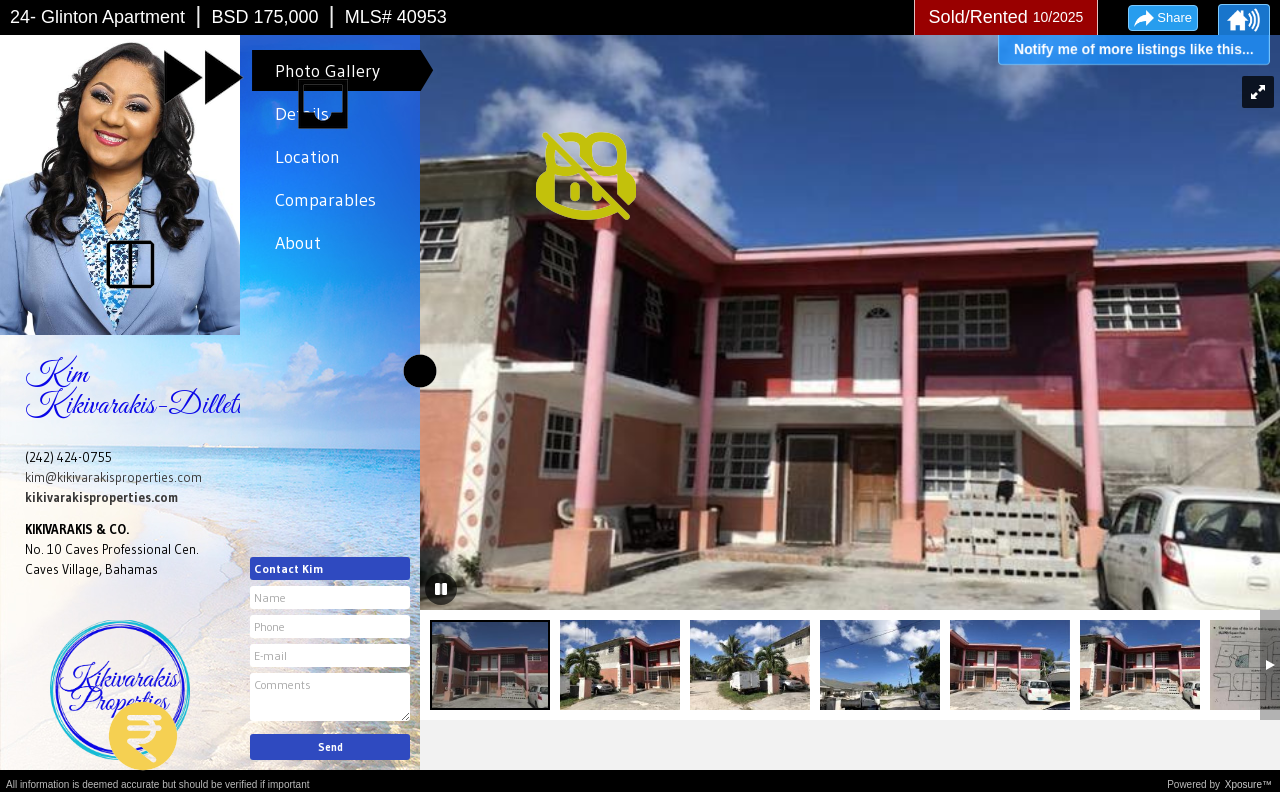  Describe the element at coordinates (128, 262) in the screenshot. I see `split editor view horizontally` at that location.